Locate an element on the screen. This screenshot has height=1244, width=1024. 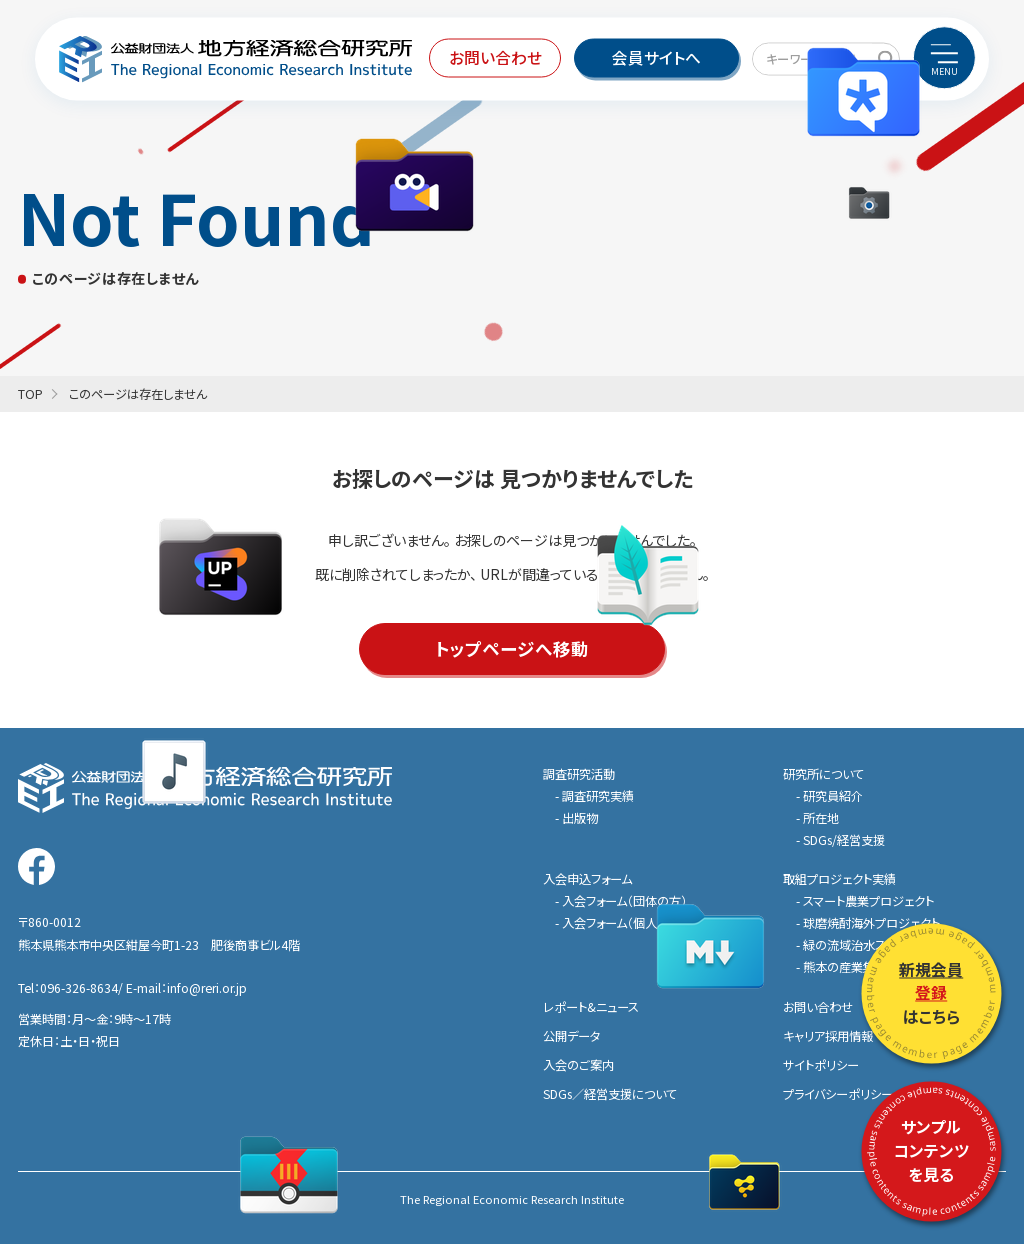
open Tim messaging app folder is located at coordinates (863, 95).